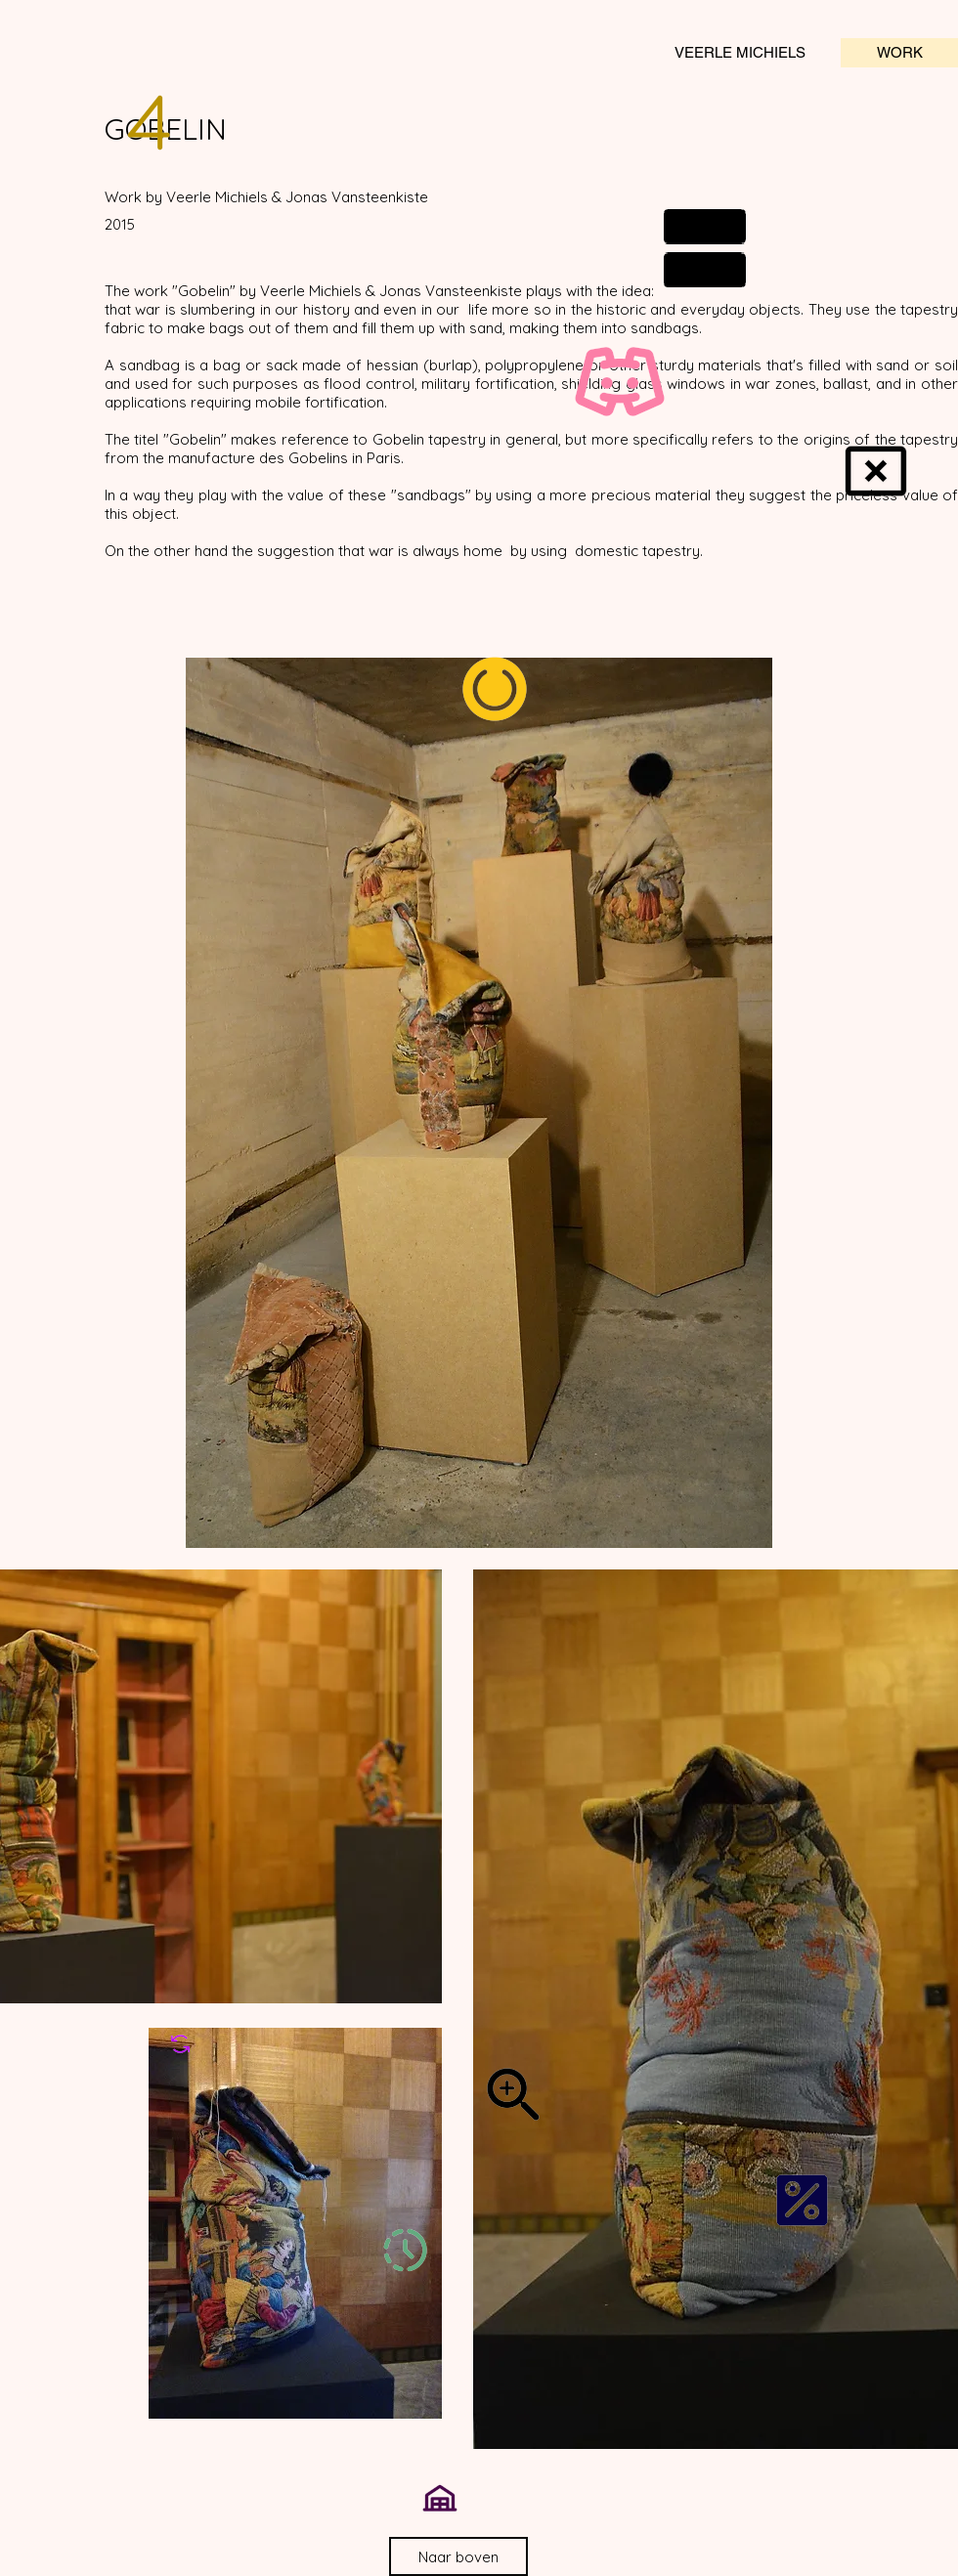 The image size is (958, 2576). I want to click on open Discord, so click(620, 380).